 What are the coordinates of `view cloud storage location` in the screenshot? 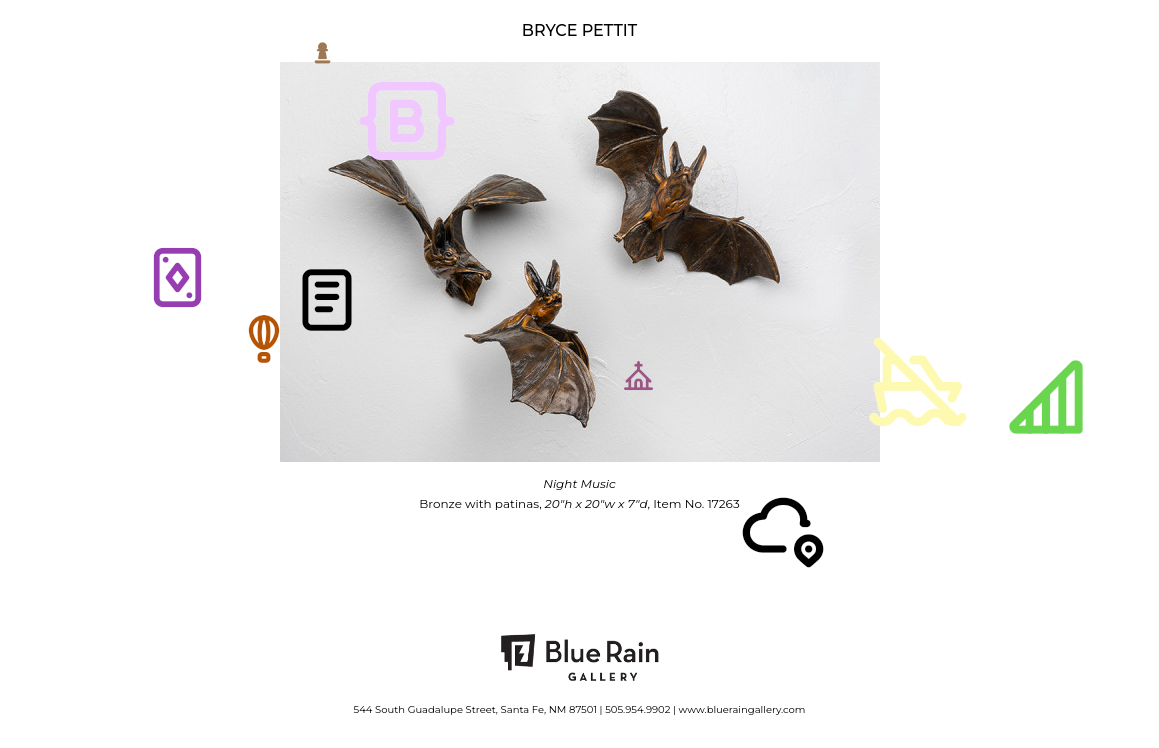 It's located at (783, 527).